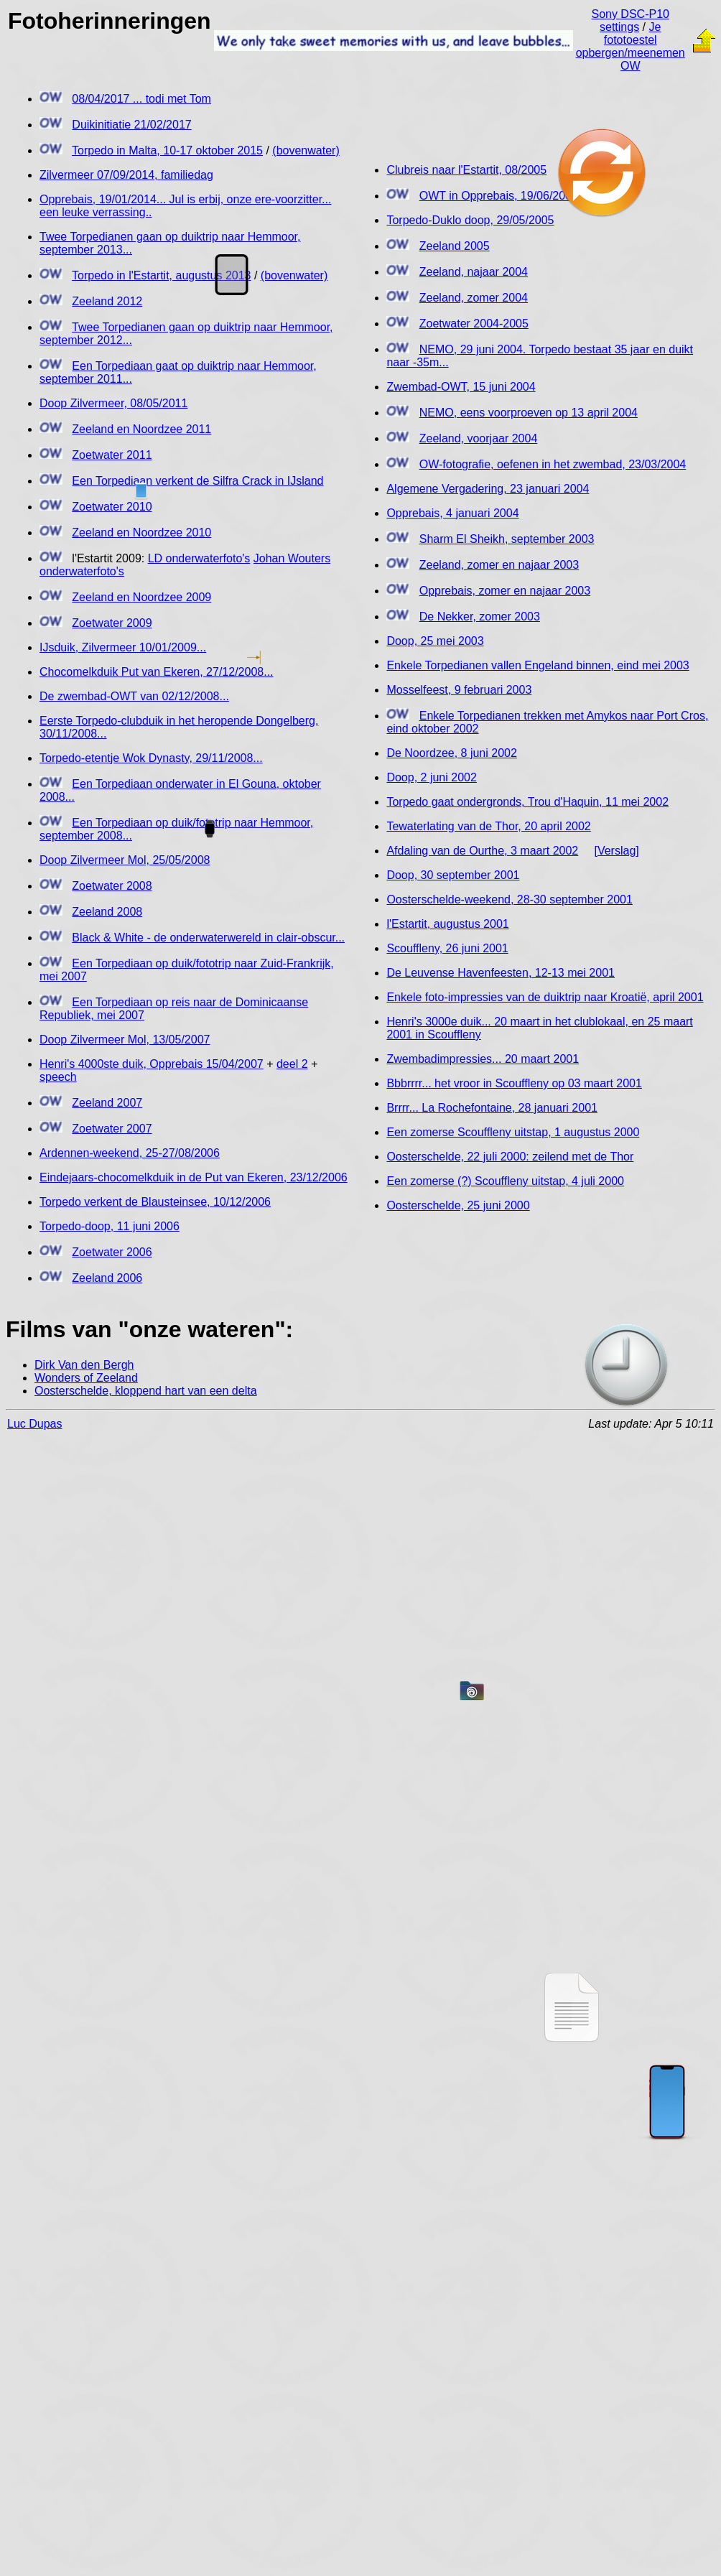  Describe the element at coordinates (231, 274) in the screenshot. I see `iPad device with Face ID in sidebar navigation` at that location.